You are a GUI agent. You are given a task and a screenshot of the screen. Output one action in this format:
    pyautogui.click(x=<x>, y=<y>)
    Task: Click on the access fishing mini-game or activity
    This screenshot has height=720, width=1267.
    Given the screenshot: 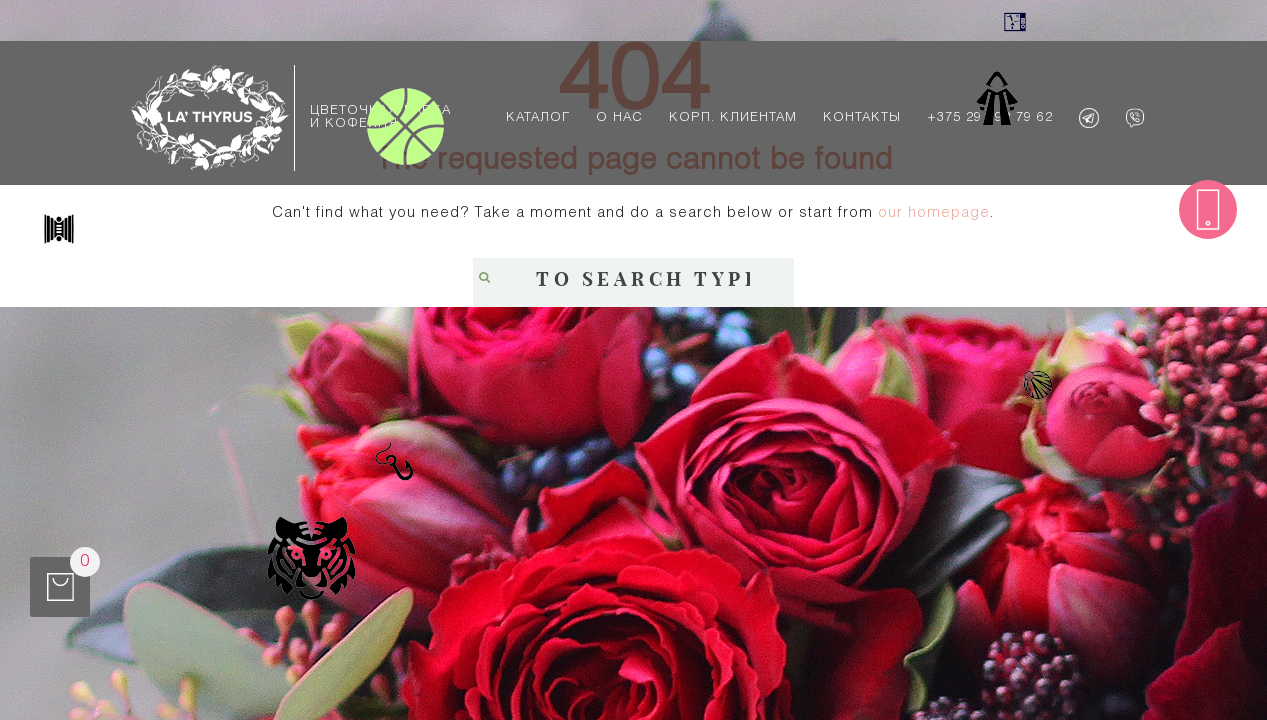 What is the action you would take?
    pyautogui.click(x=394, y=461)
    